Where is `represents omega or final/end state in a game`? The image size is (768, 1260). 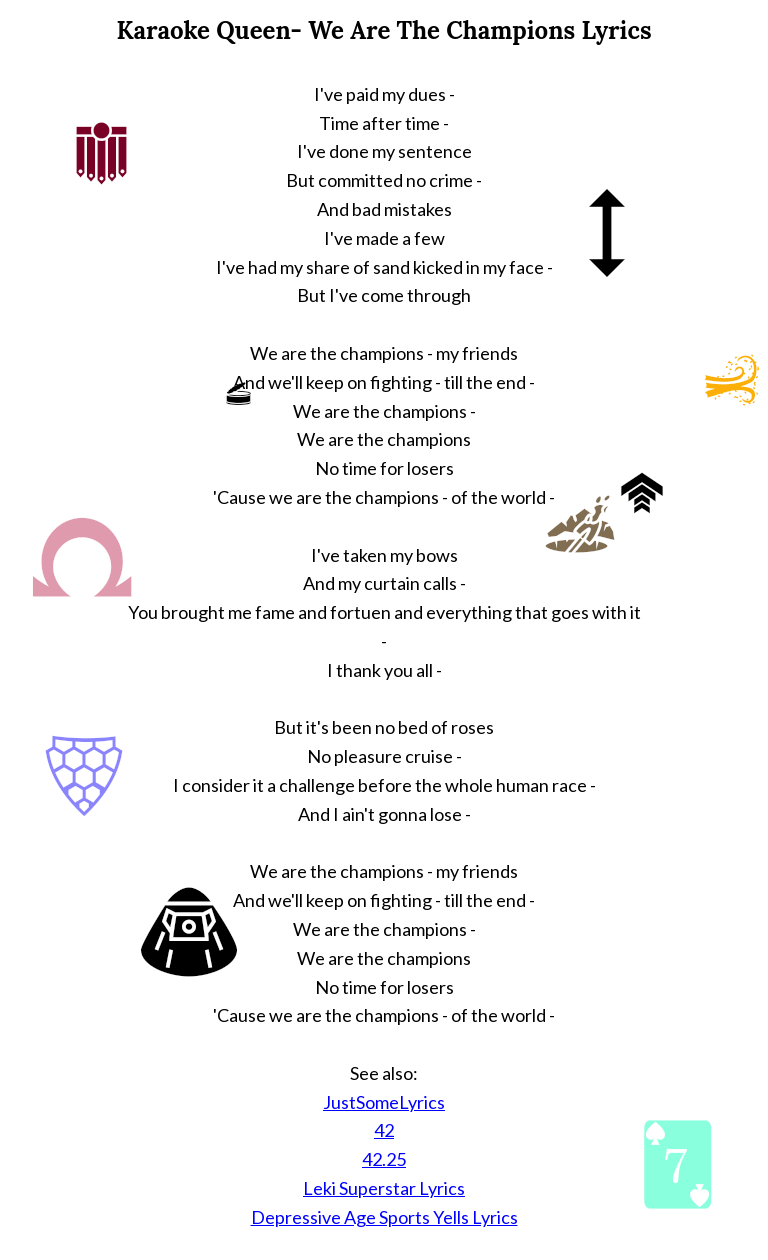 represents omega or final/end state in a game is located at coordinates (81, 557).